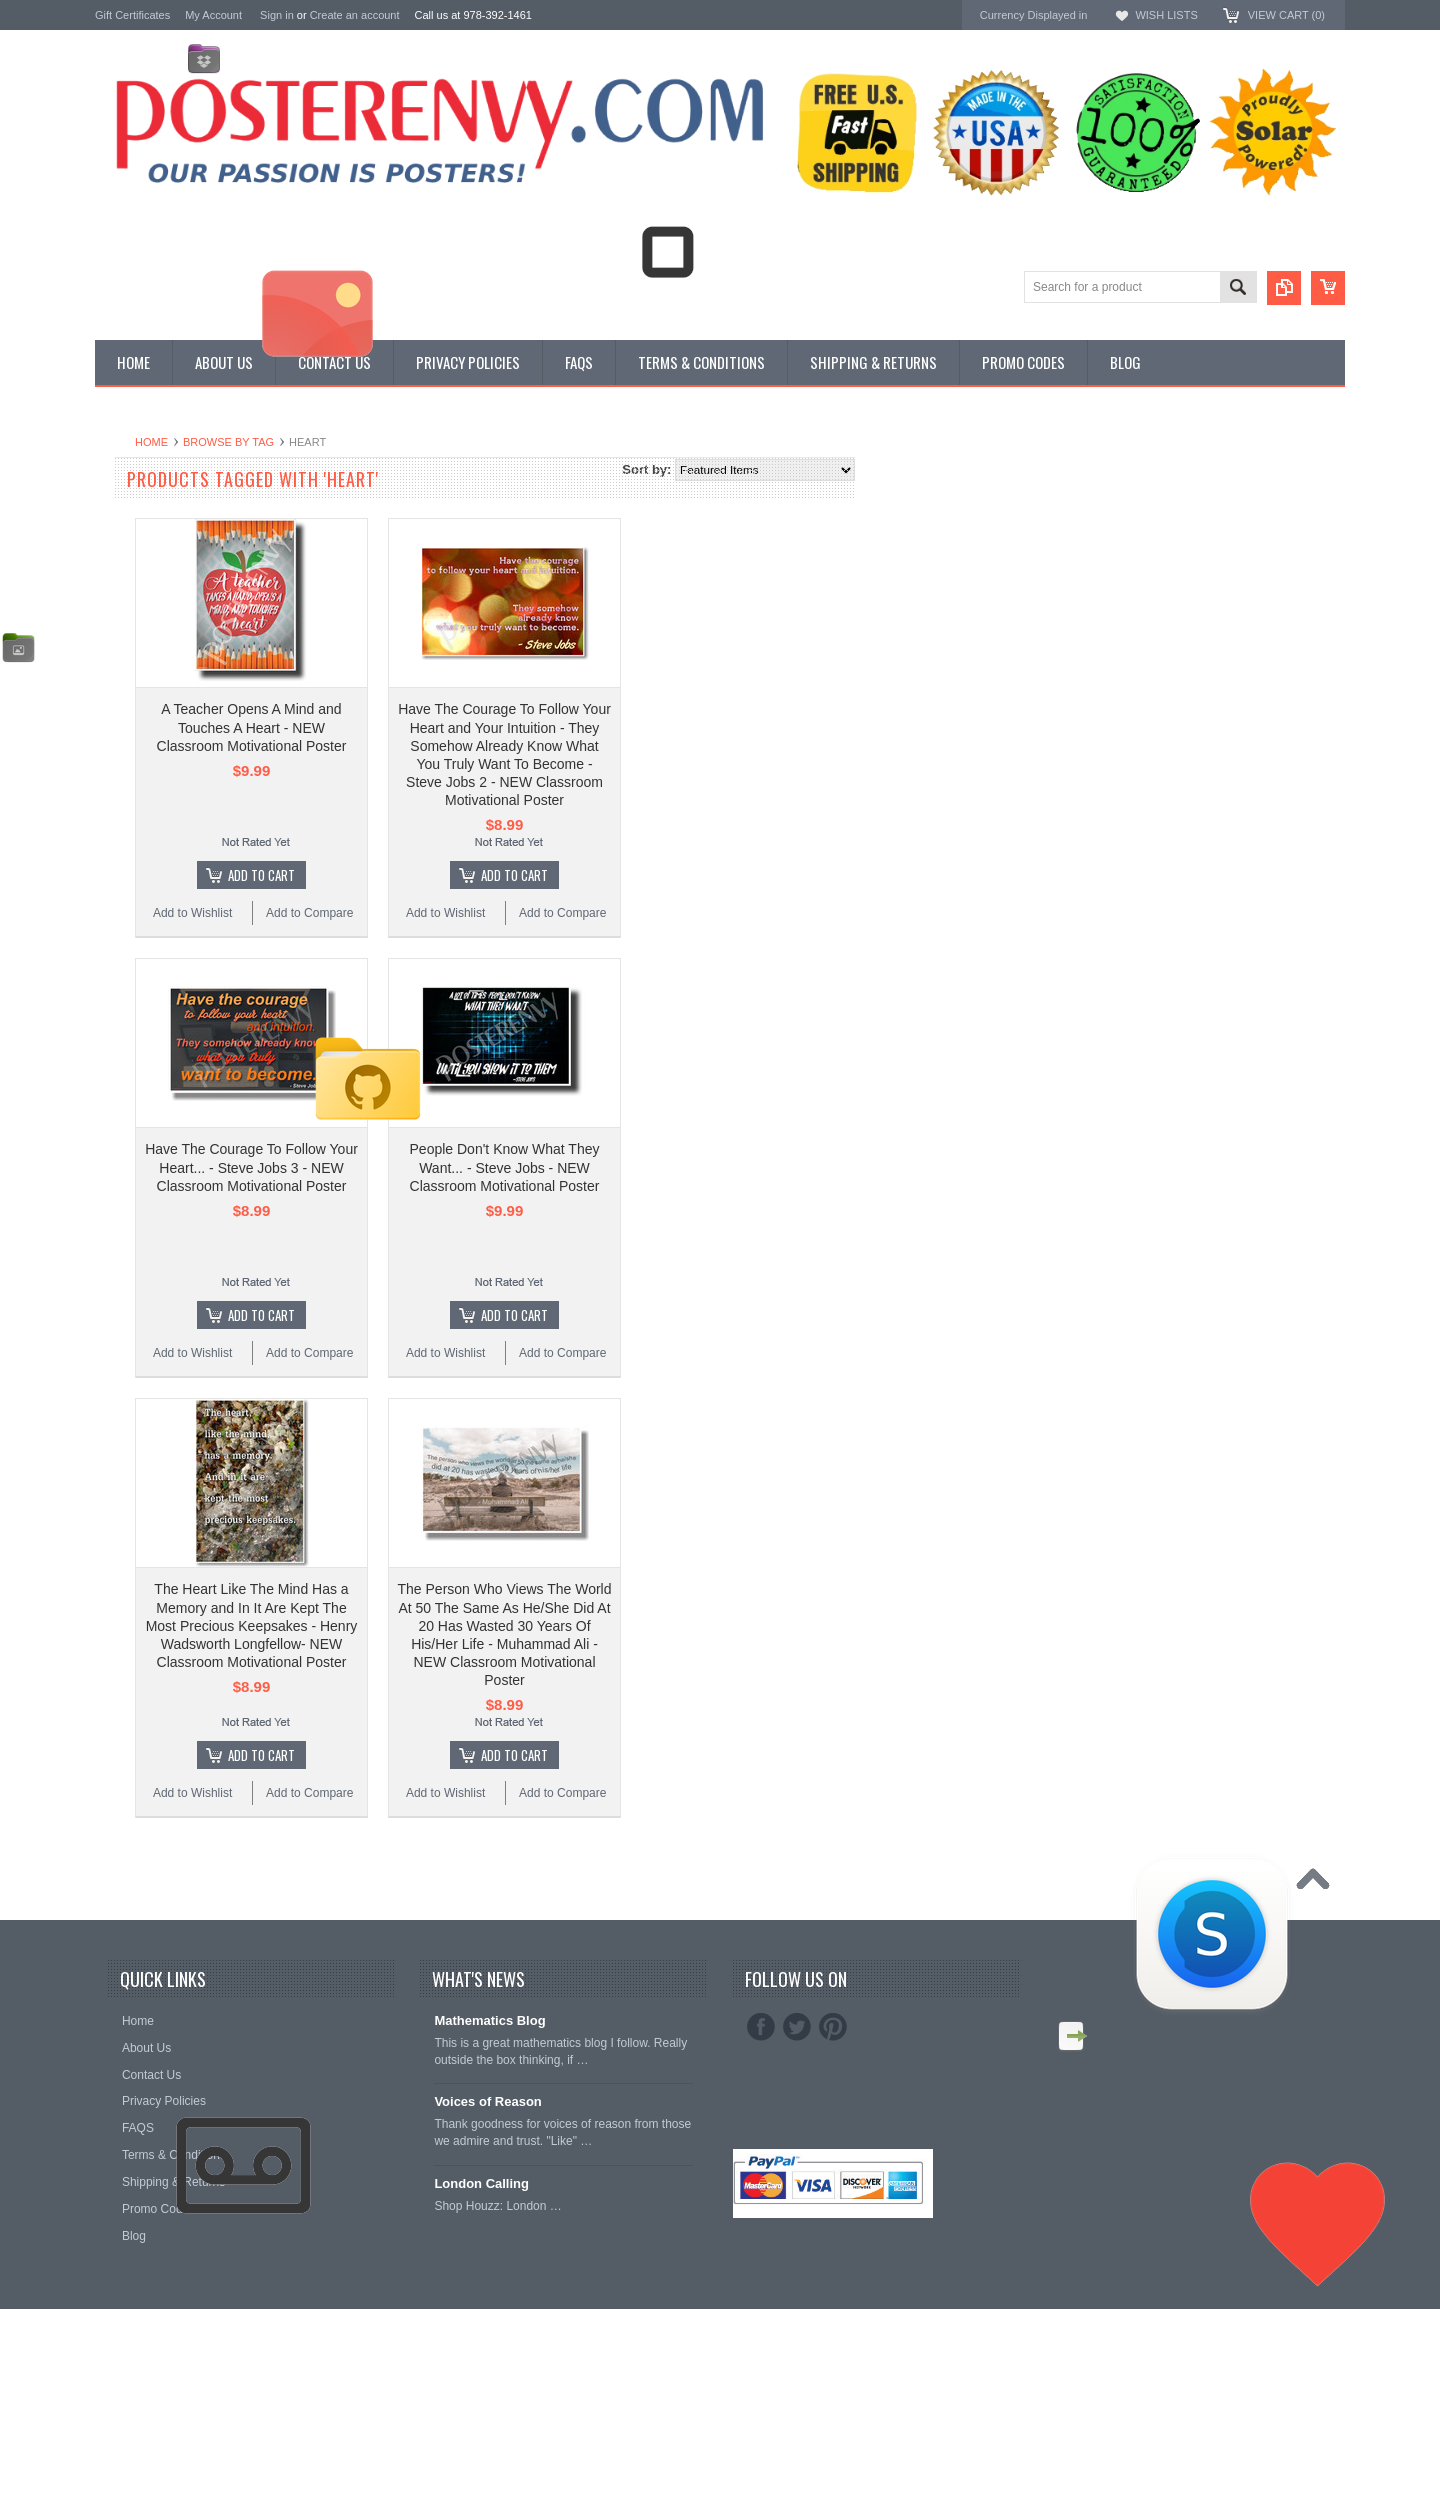 The height and width of the screenshot is (2515, 1440). What do you see at coordinates (1317, 2224) in the screenshot?
I see `mark item as favorite` at bounding box center [1317, 2224].